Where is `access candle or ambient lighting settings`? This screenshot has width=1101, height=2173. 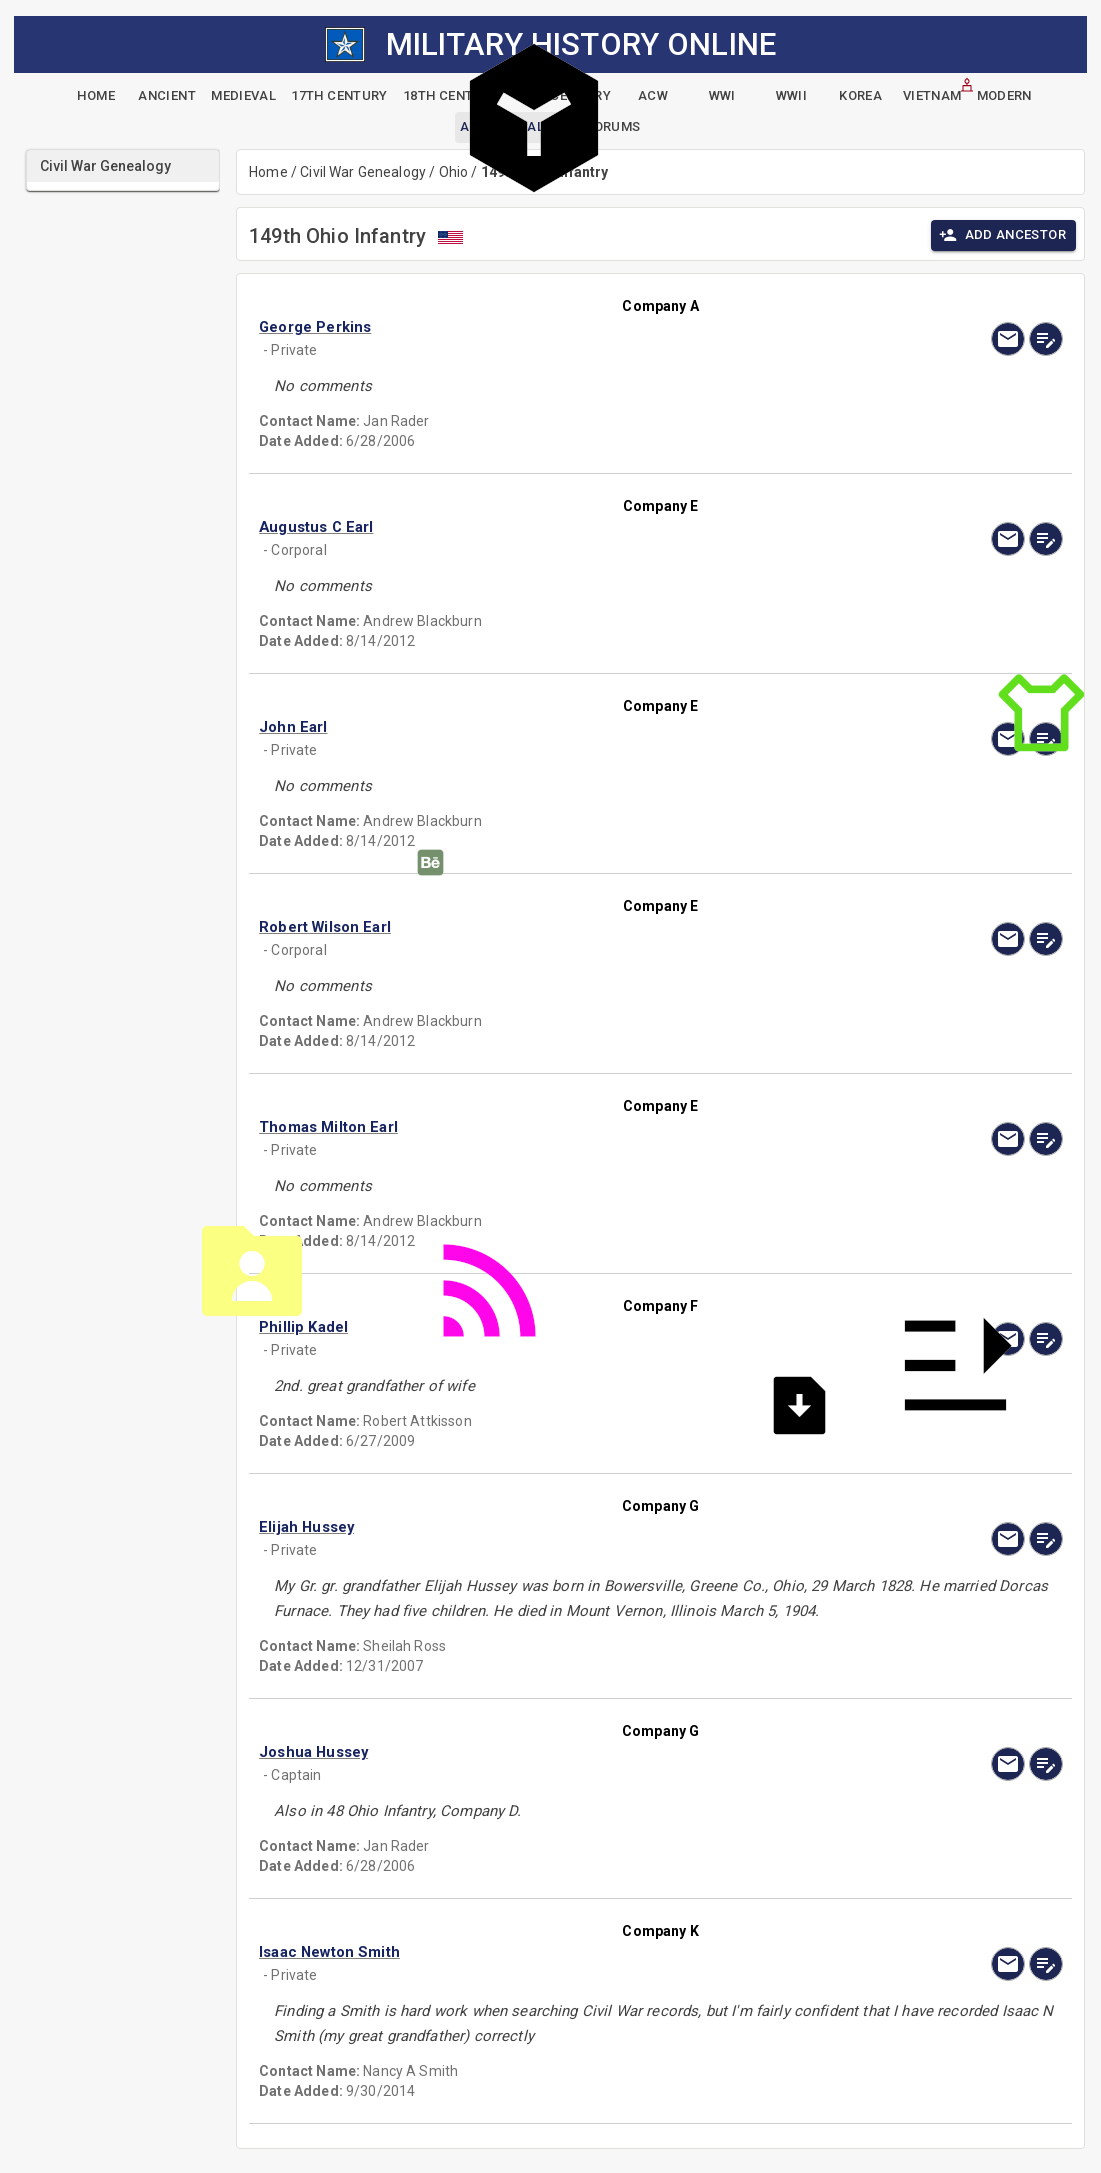 access candle or ambient lighting settings is located at coordinates (967, 85).